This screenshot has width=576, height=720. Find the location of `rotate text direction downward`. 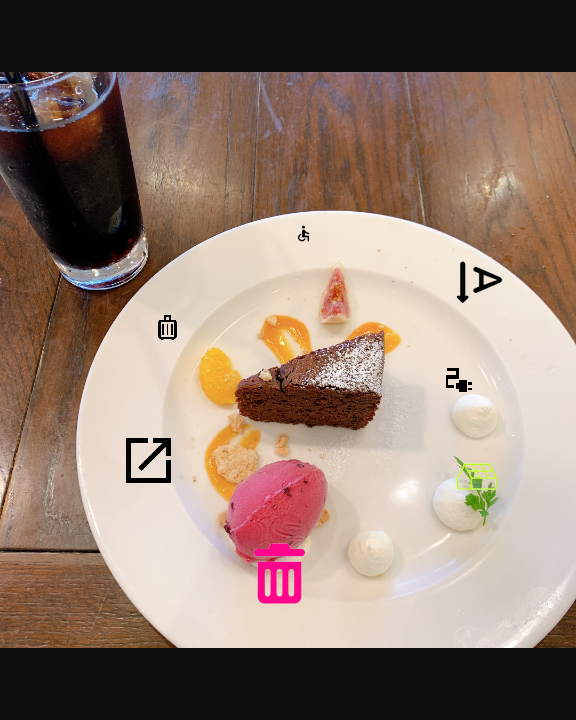

rotate text direction downward is located at coordinates (478, 282).